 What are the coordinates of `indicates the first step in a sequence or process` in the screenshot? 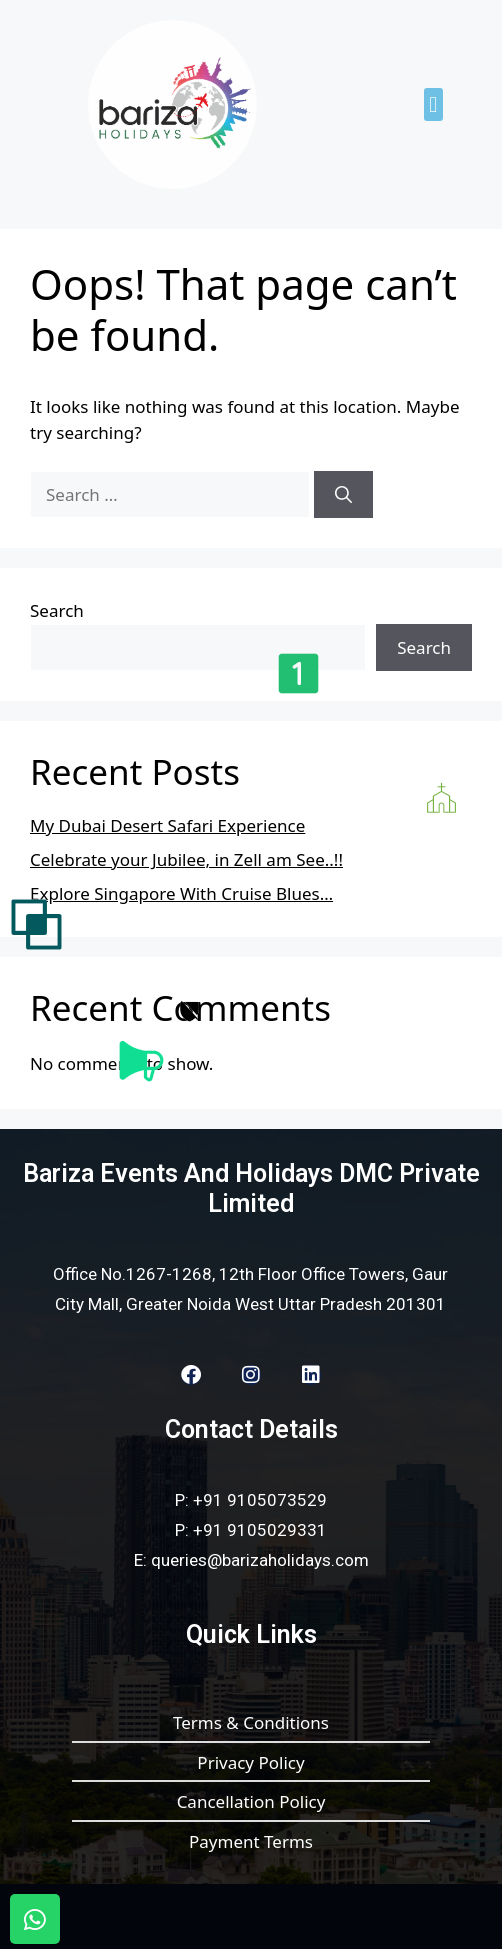 It's located at (298, 673).